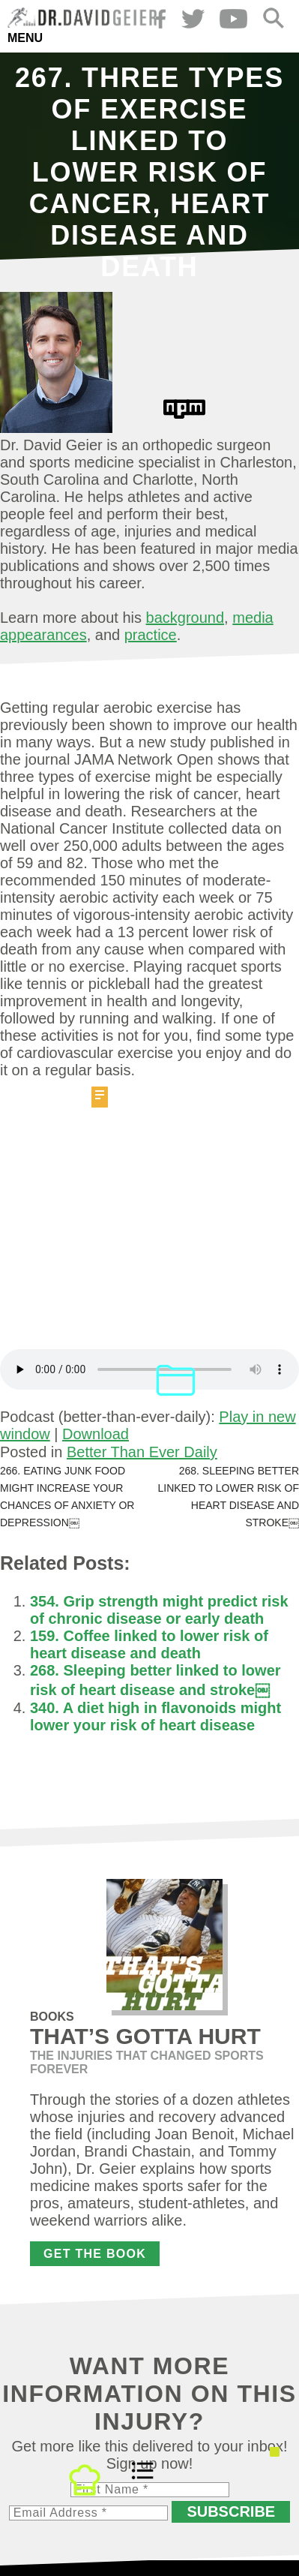  What do you see at coordinates (142, 2470) in the screenshot?
I see `switch to list view` at bounding box center [142, 2470].